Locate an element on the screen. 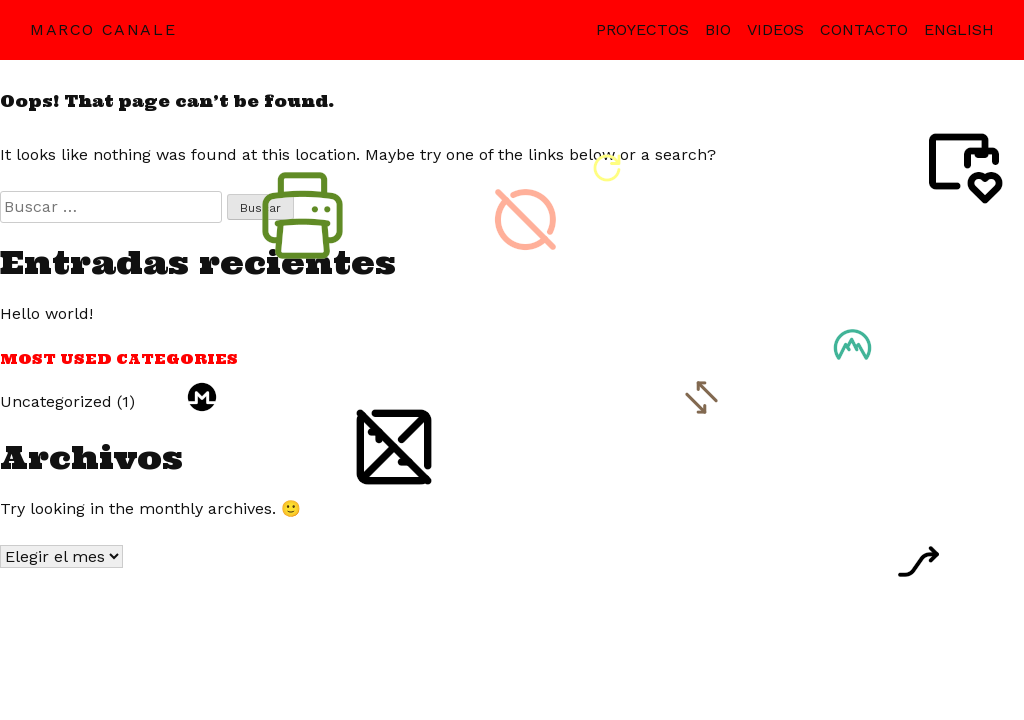  indicates a disabled or unavailable feature is located at coordinates (525, 219).